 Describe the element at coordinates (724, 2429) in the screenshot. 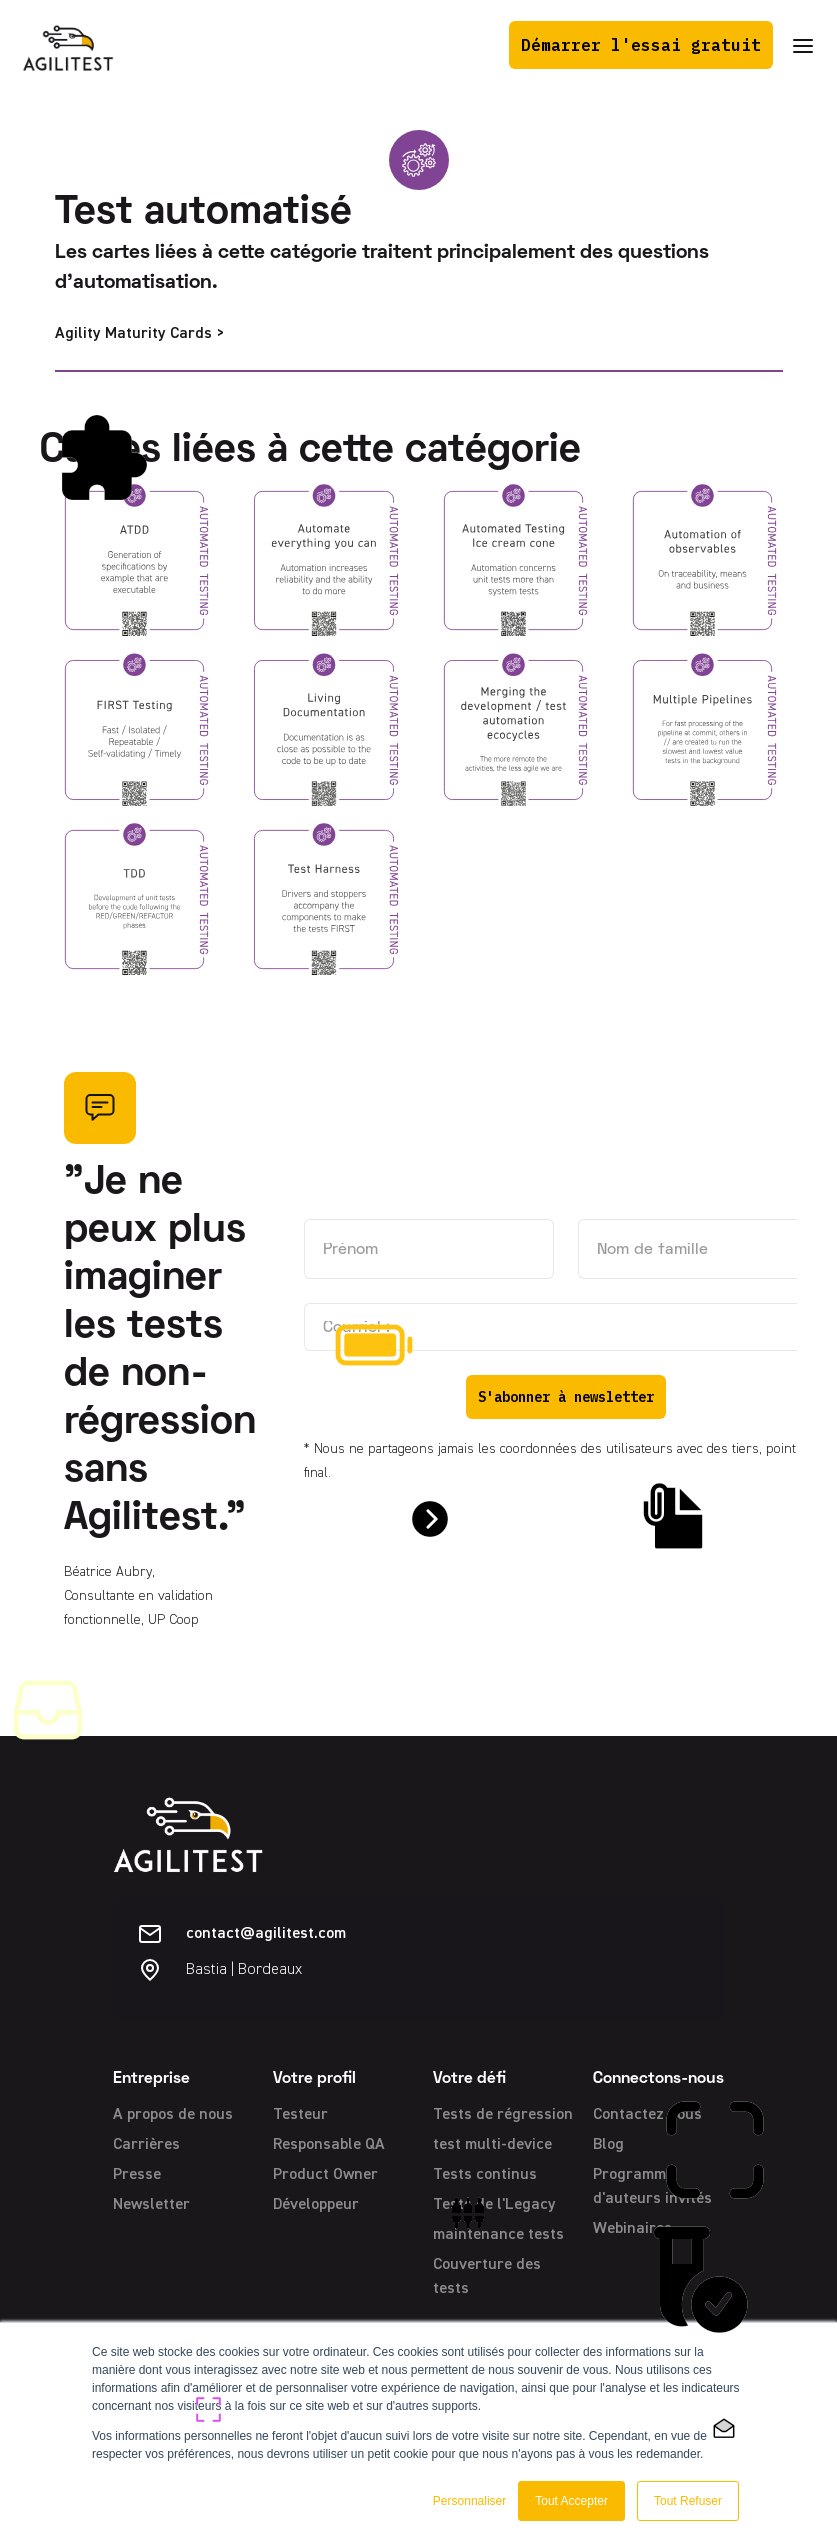

I see `view open or read mail` at that location.